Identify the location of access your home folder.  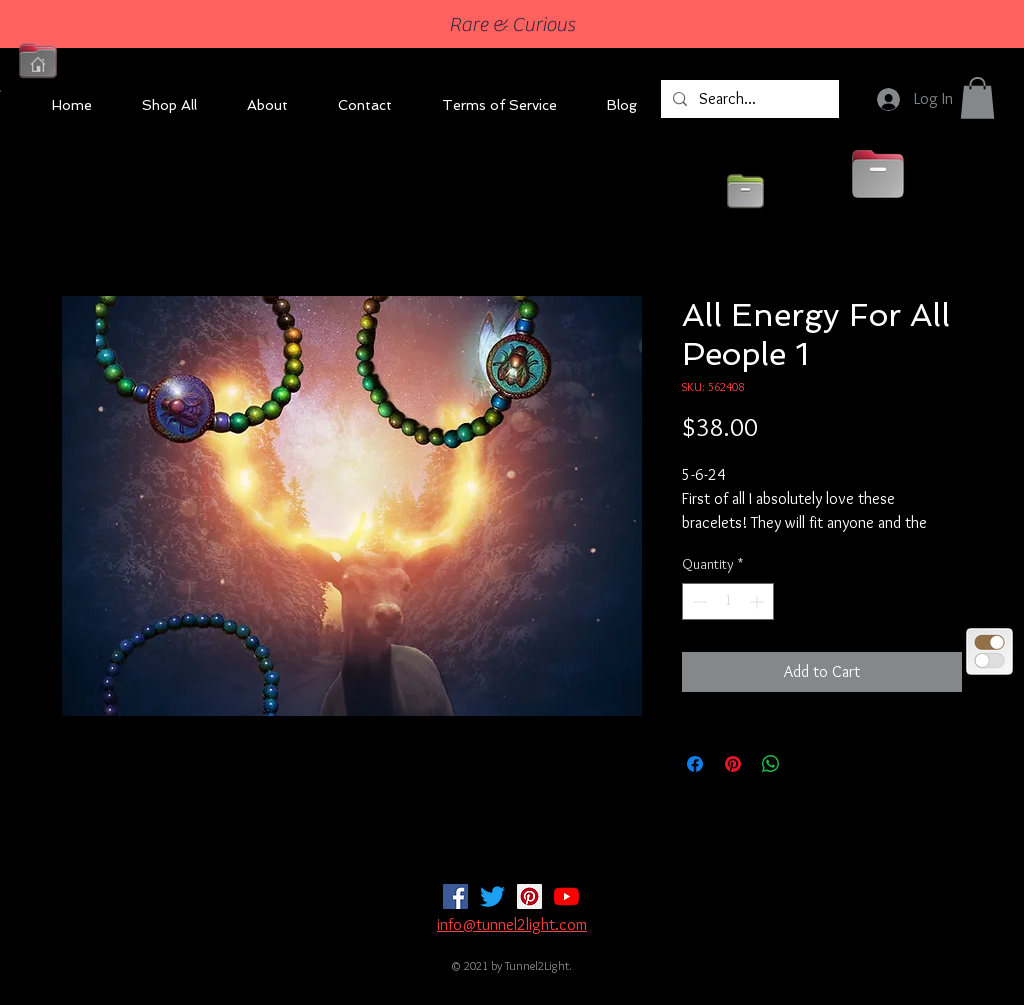
(38, 60).